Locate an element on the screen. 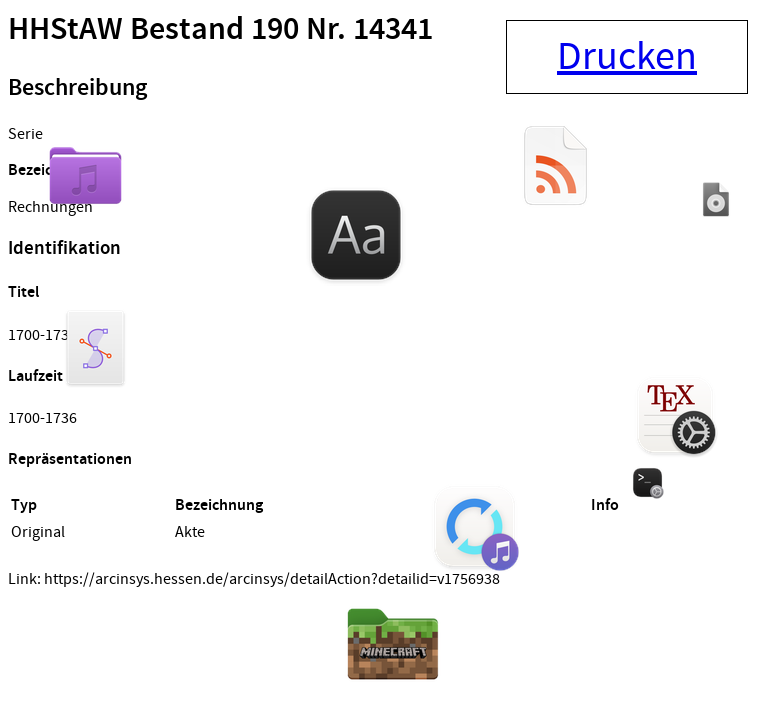 The width and height of the screenshot is (768, 720). open font management settings is located at coordinates (356, 235).